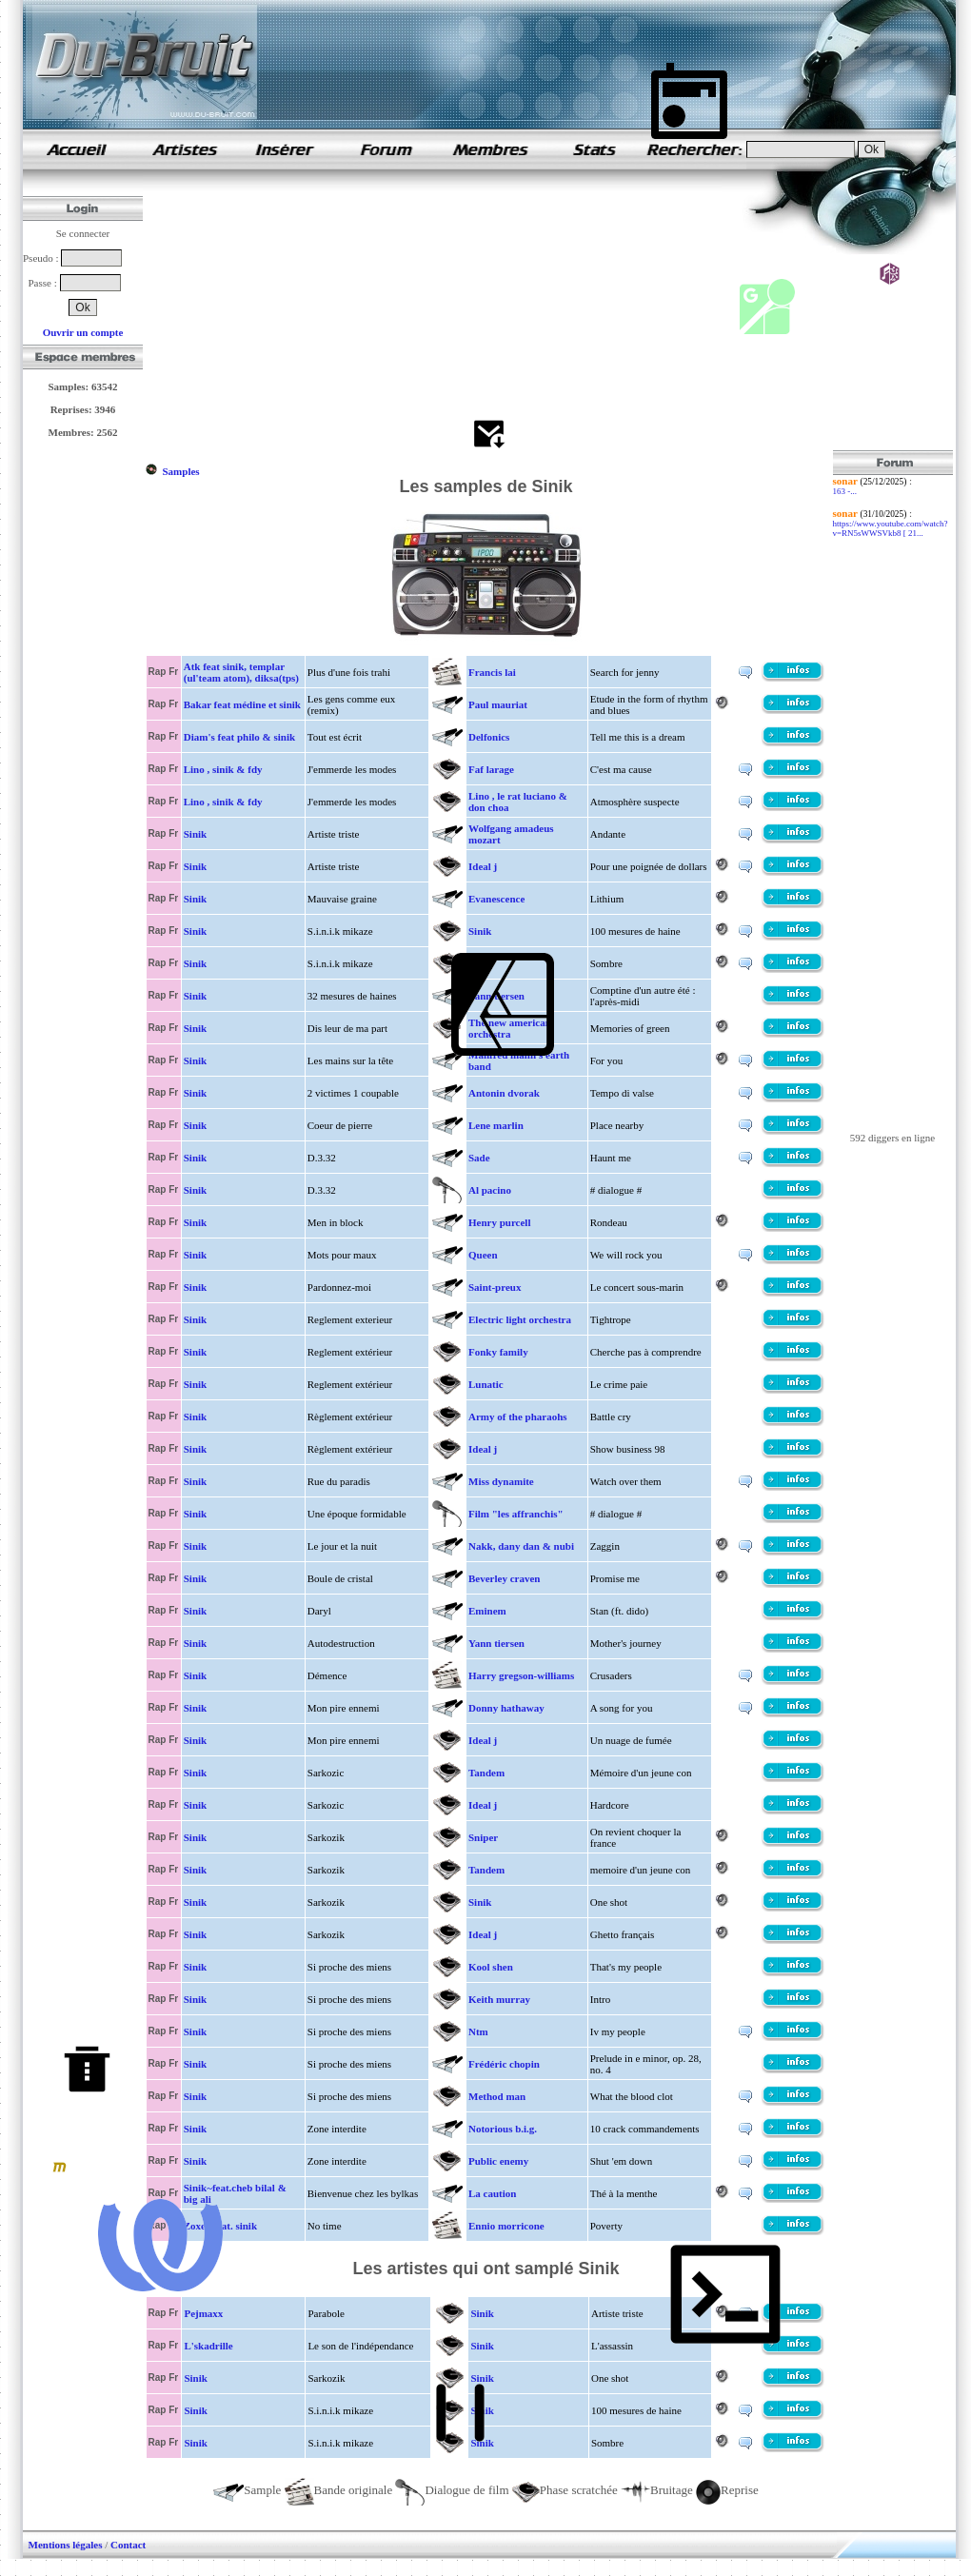 The image size is (971, 2576). Describe the element at coordinates (87, 2069) in the screenshot. I see `delete selected item` at that location.